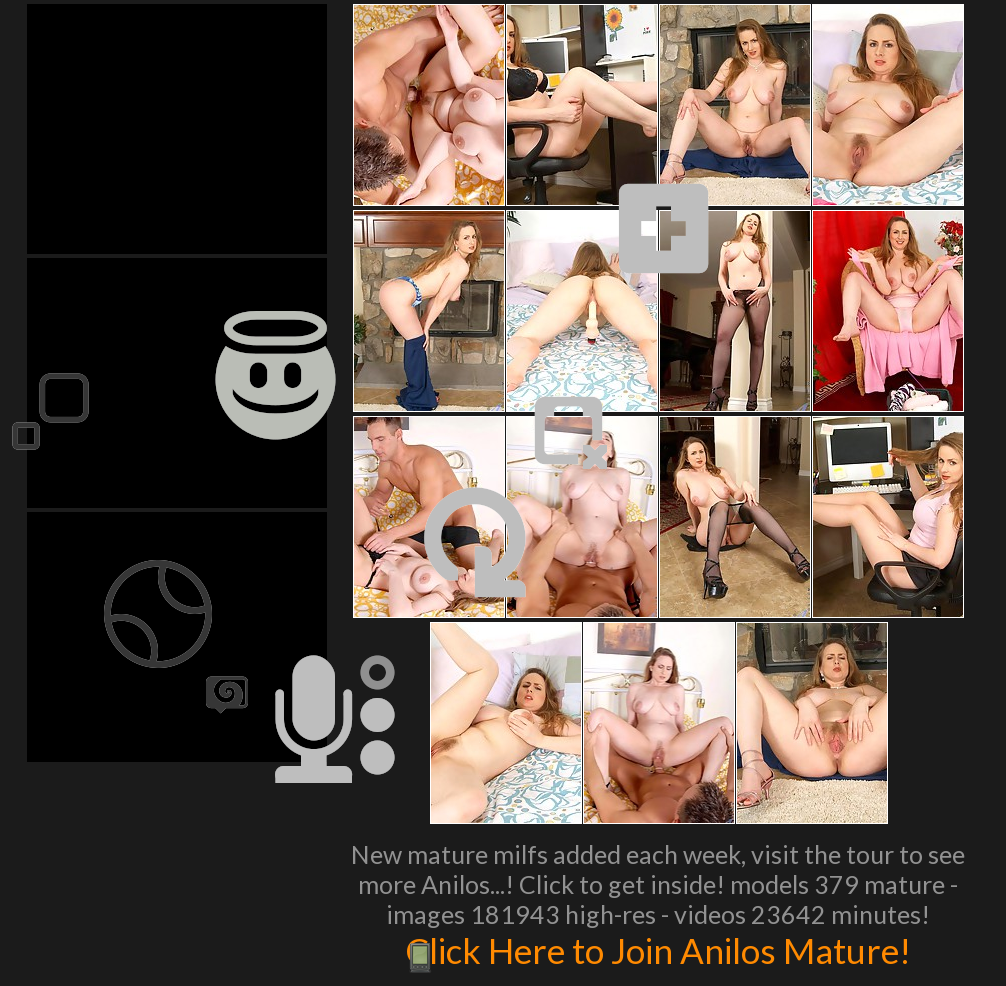 This screenshot has height=986, width=1006. I want to click on indicates wired network connection is disconnected, so click(568, 430).